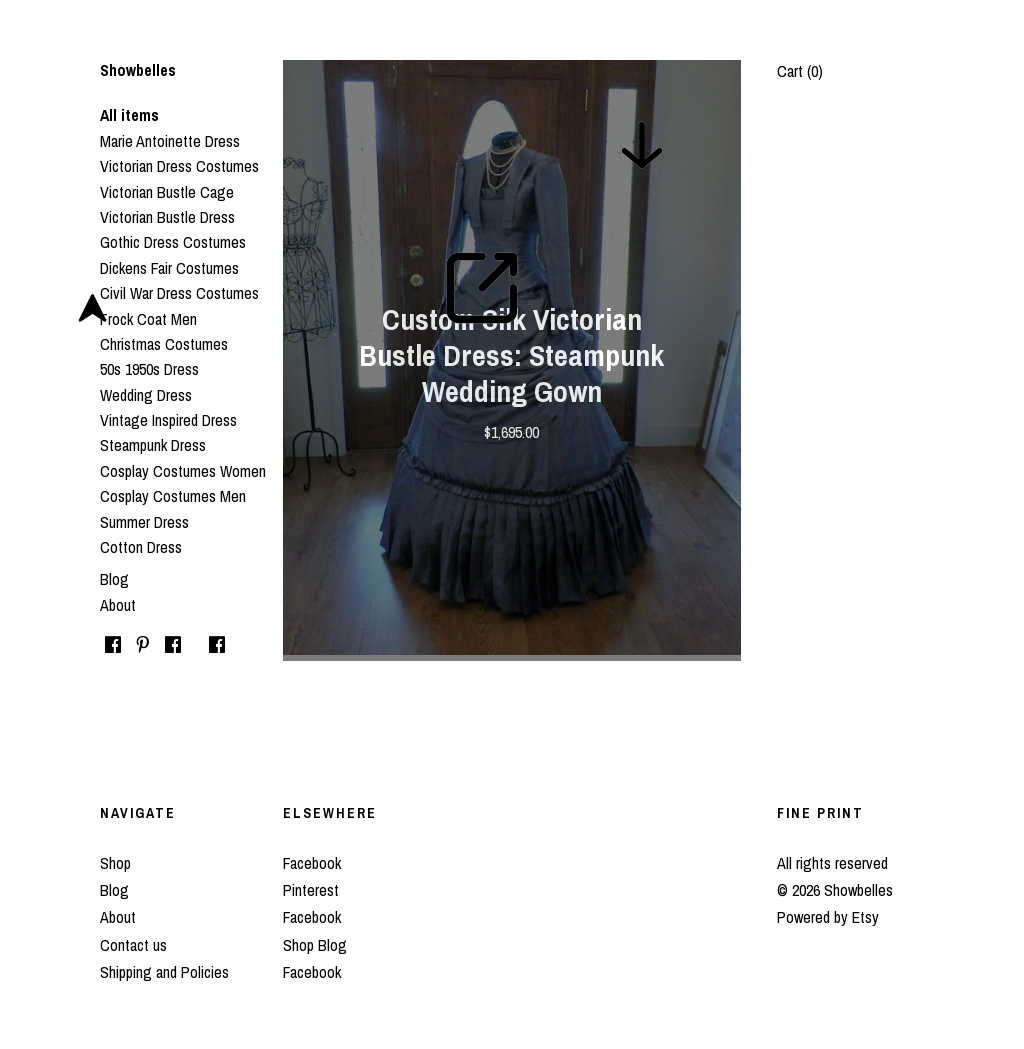 Image resolution: width=1024 pixels, height=1049 pixels. What do you see at coordinates (482, 288) in the screenshot?
I see `open link in a new tab or window` at bounding box center [482, 288].